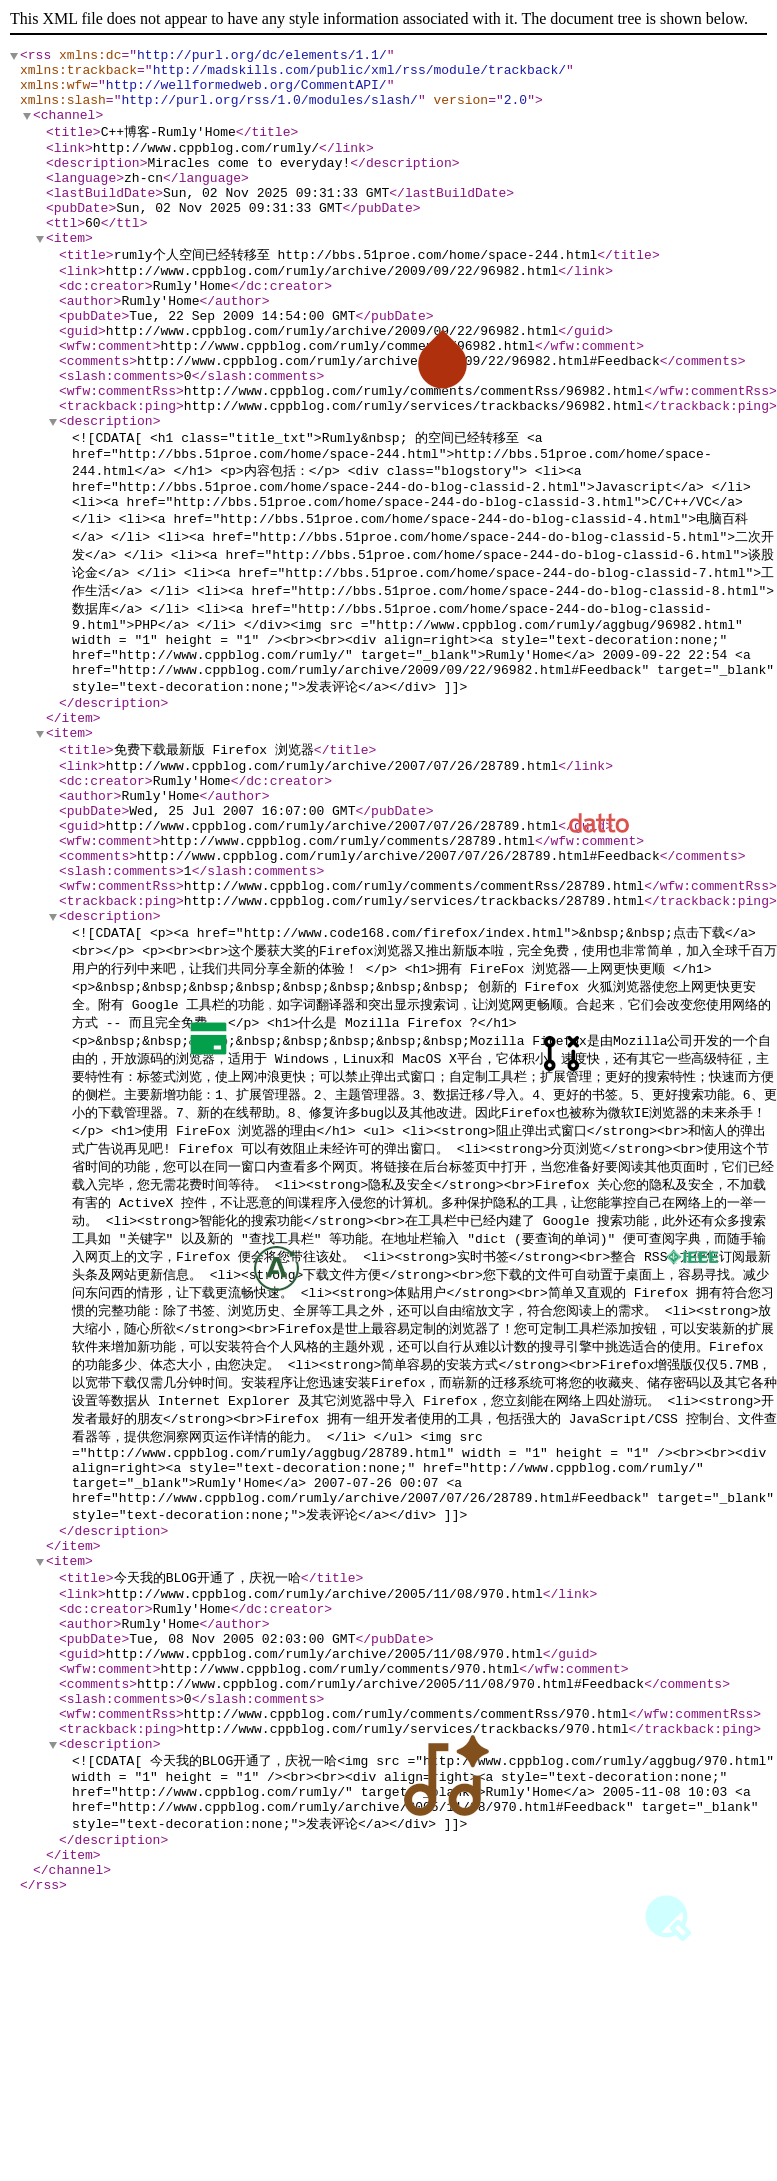  What do you see at coordinates (599, 823) in the screenshot?
I see `datto company logo` at bounding box center [599, 823].